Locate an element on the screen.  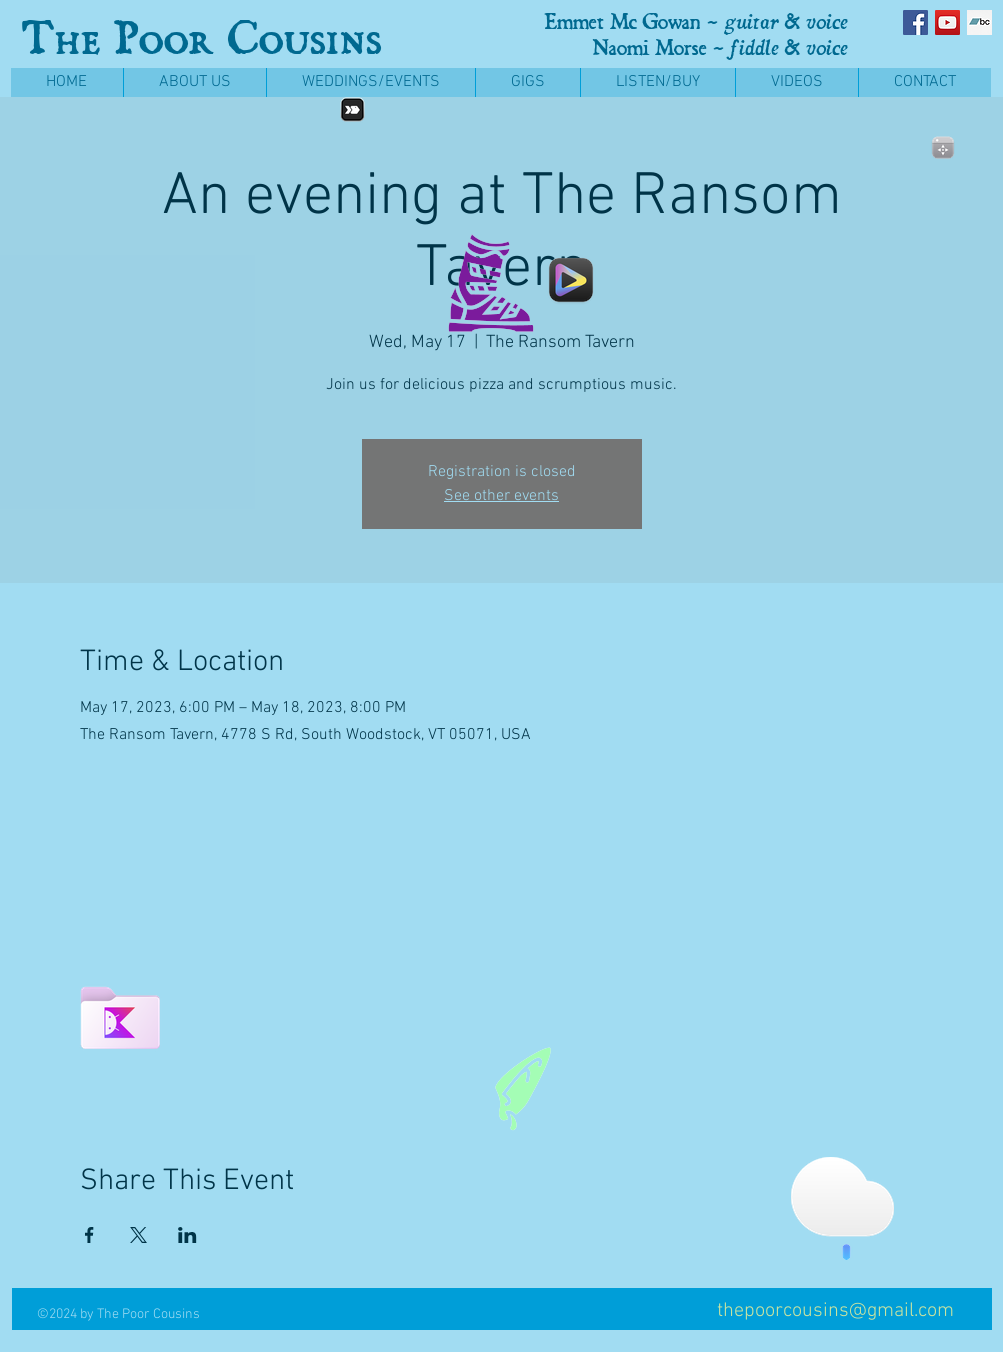
open fish shell terminal application is located at coordinates (352, 109).